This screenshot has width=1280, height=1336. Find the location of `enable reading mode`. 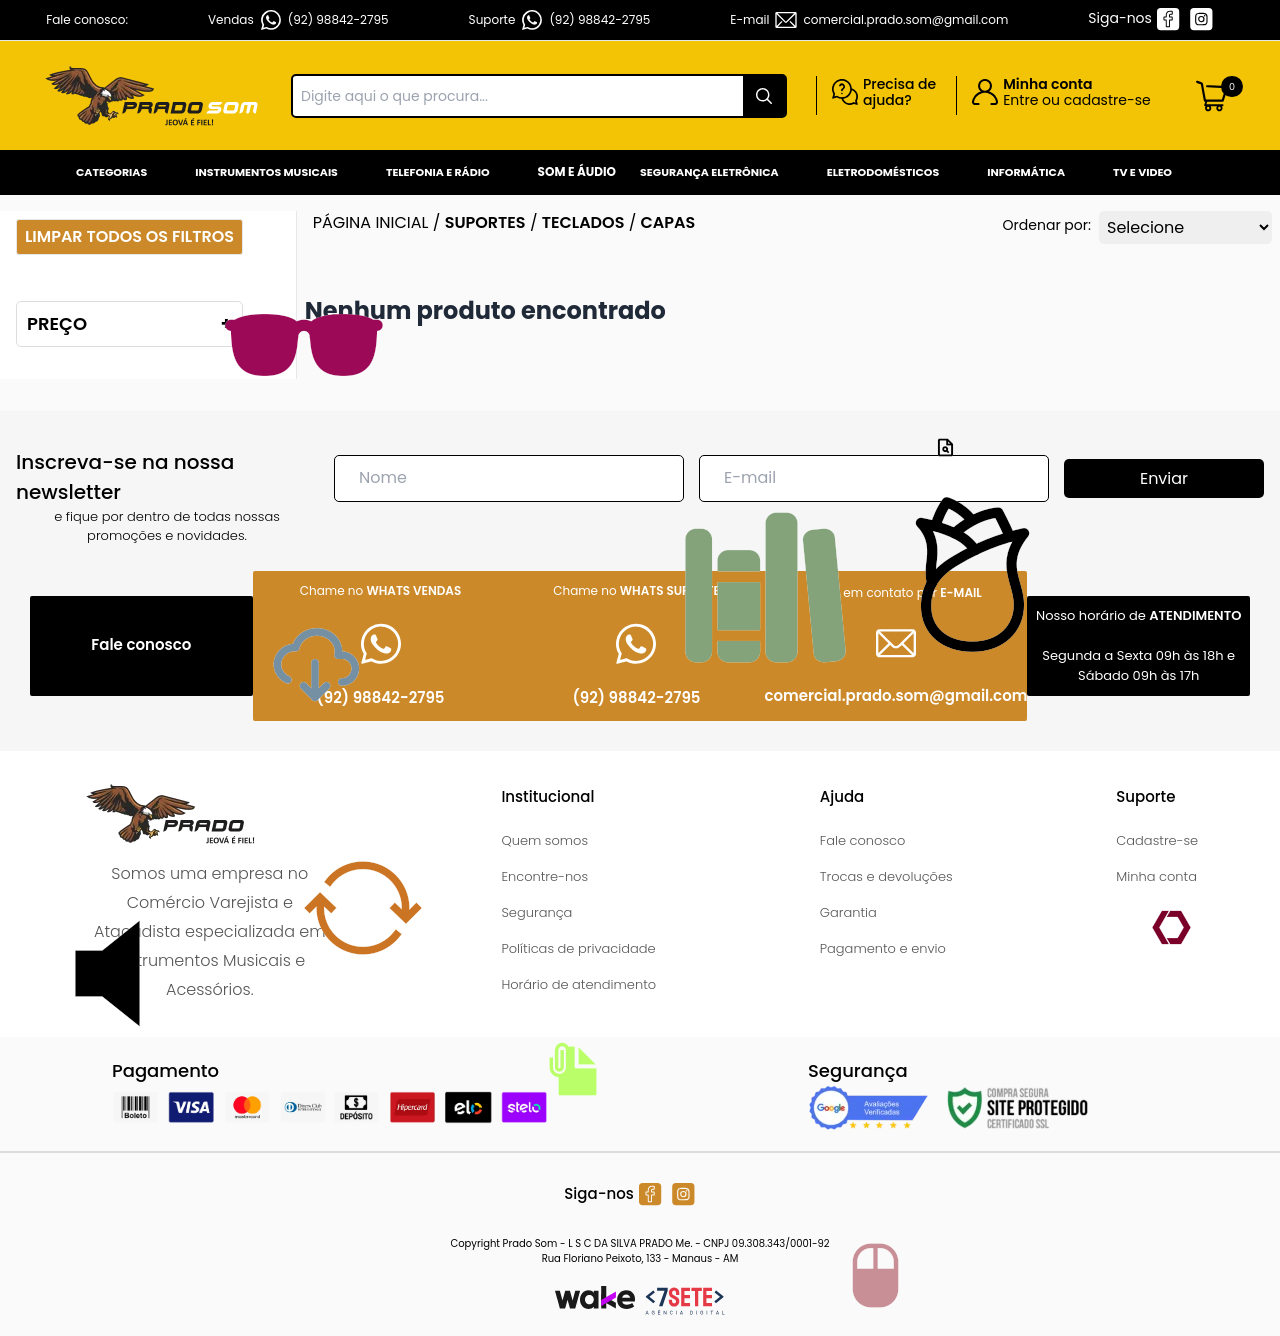

enable reading mode is located at coordinates (304, 345).